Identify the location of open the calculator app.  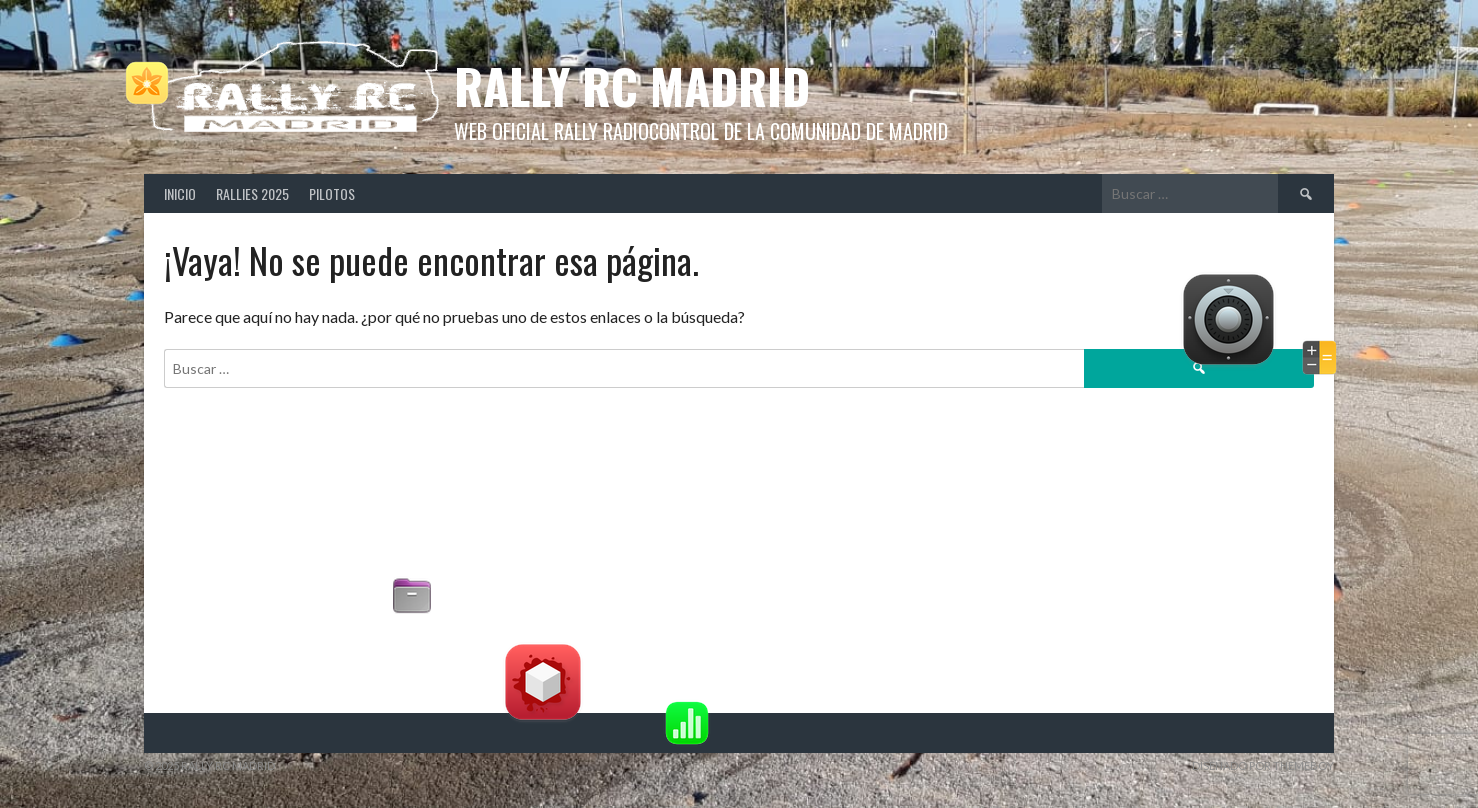
(1319, 357).